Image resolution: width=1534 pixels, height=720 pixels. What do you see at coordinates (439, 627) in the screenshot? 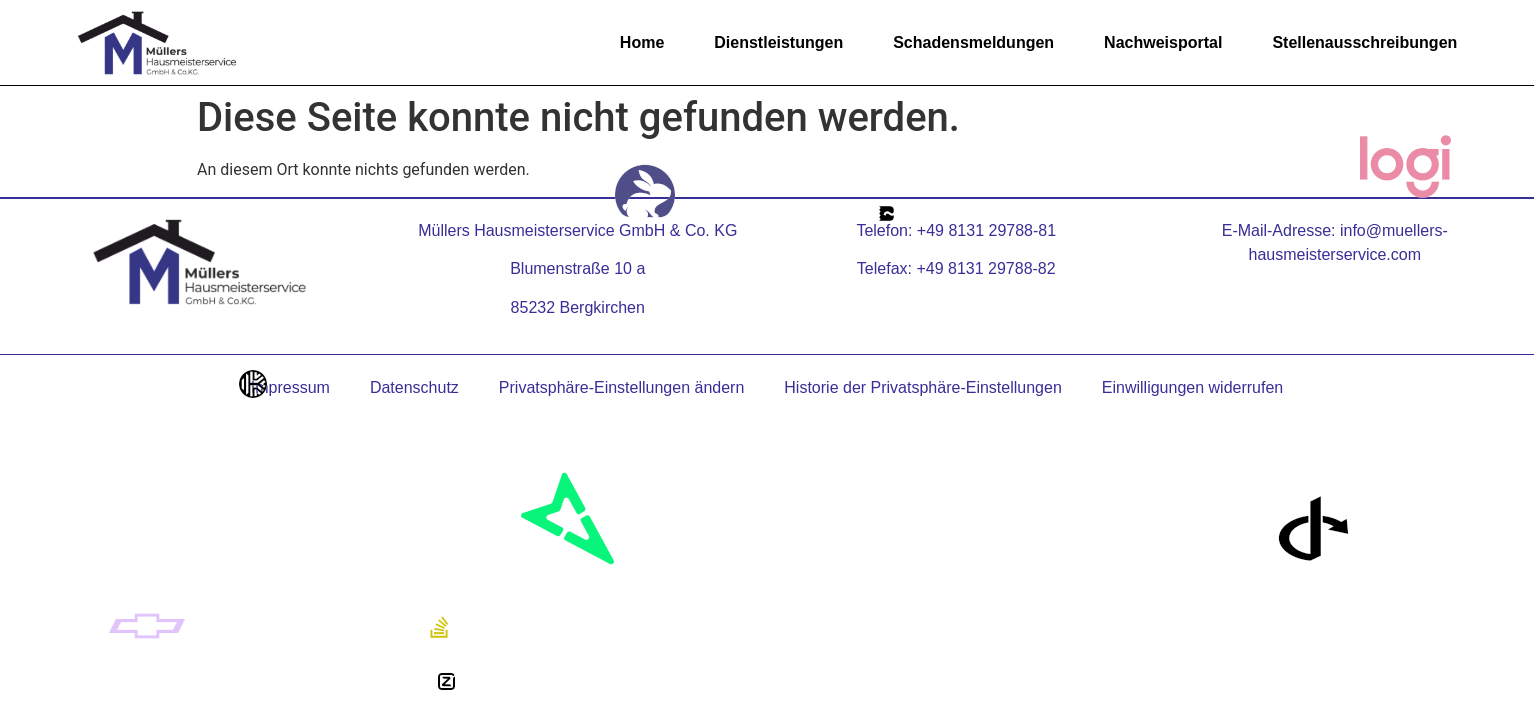
I see `visit stack overflow website` at bounding box center [439, 627].